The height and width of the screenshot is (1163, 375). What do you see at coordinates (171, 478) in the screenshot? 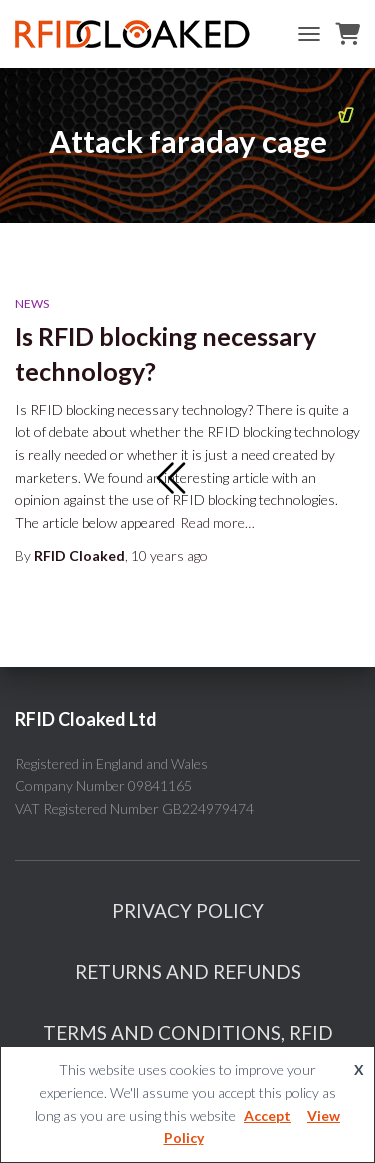
I see `go back to the beginning` at bounding box center [171, 478].